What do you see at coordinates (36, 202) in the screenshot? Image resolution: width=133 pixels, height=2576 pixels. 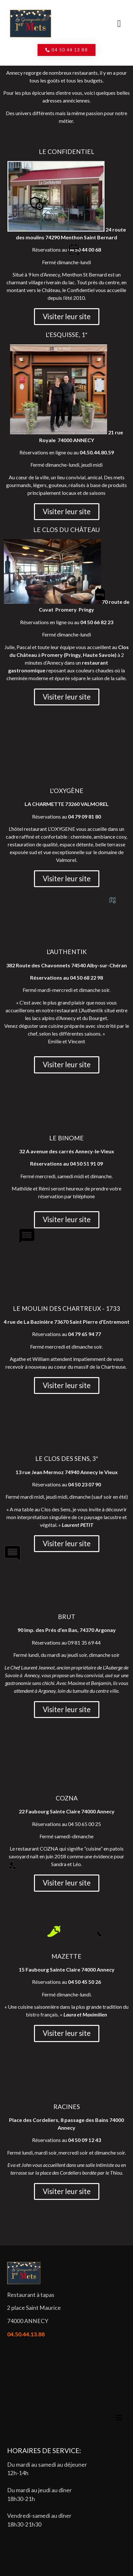 I see `access admin panel settings` at bounding box center [36, 202].